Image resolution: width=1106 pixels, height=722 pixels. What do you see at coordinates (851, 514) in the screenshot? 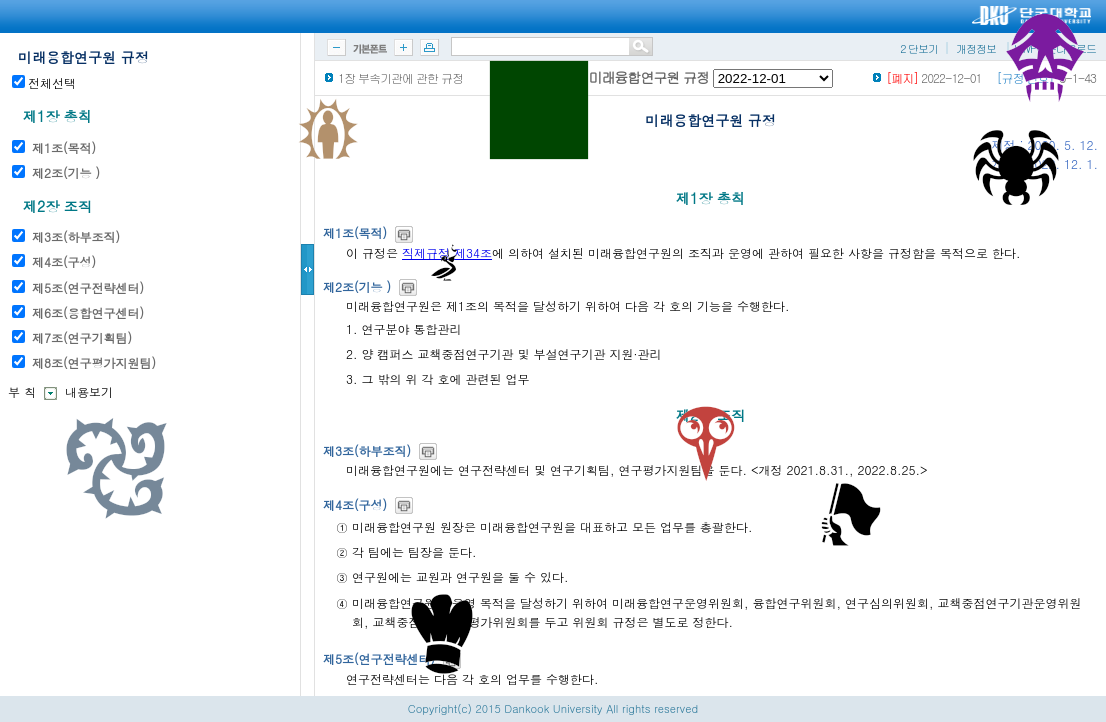
I see `declare a truce or ceasefire in game` at bounding box center [851, 514].